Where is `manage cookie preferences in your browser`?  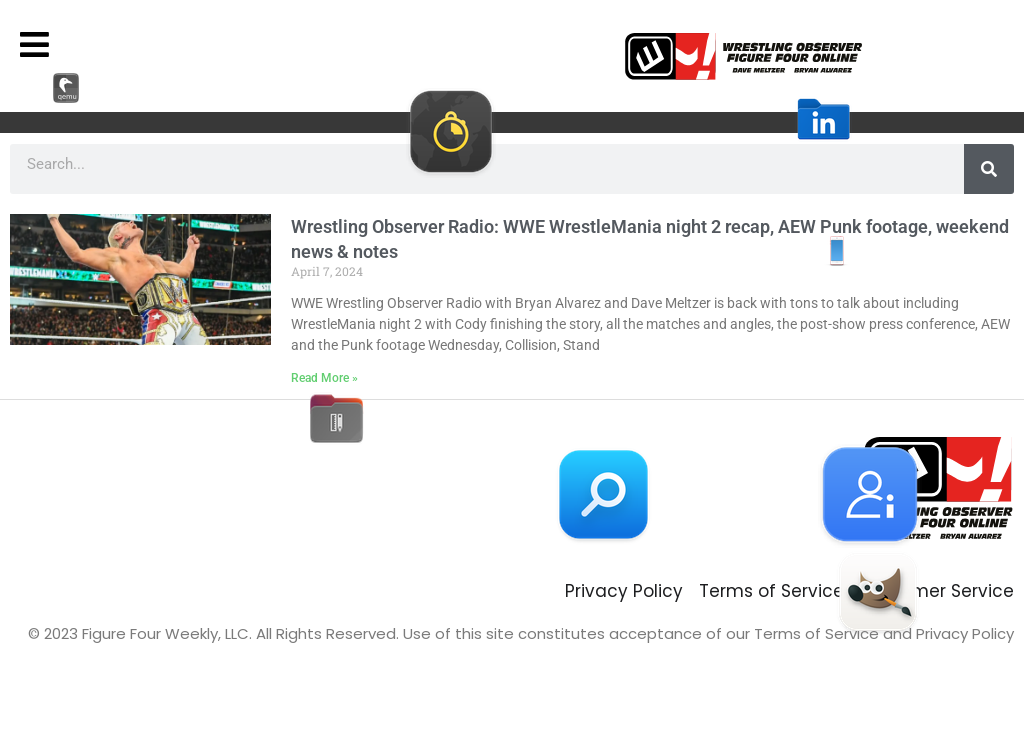
manage cookie preferences in your browser is located at coordinates (451, 133).